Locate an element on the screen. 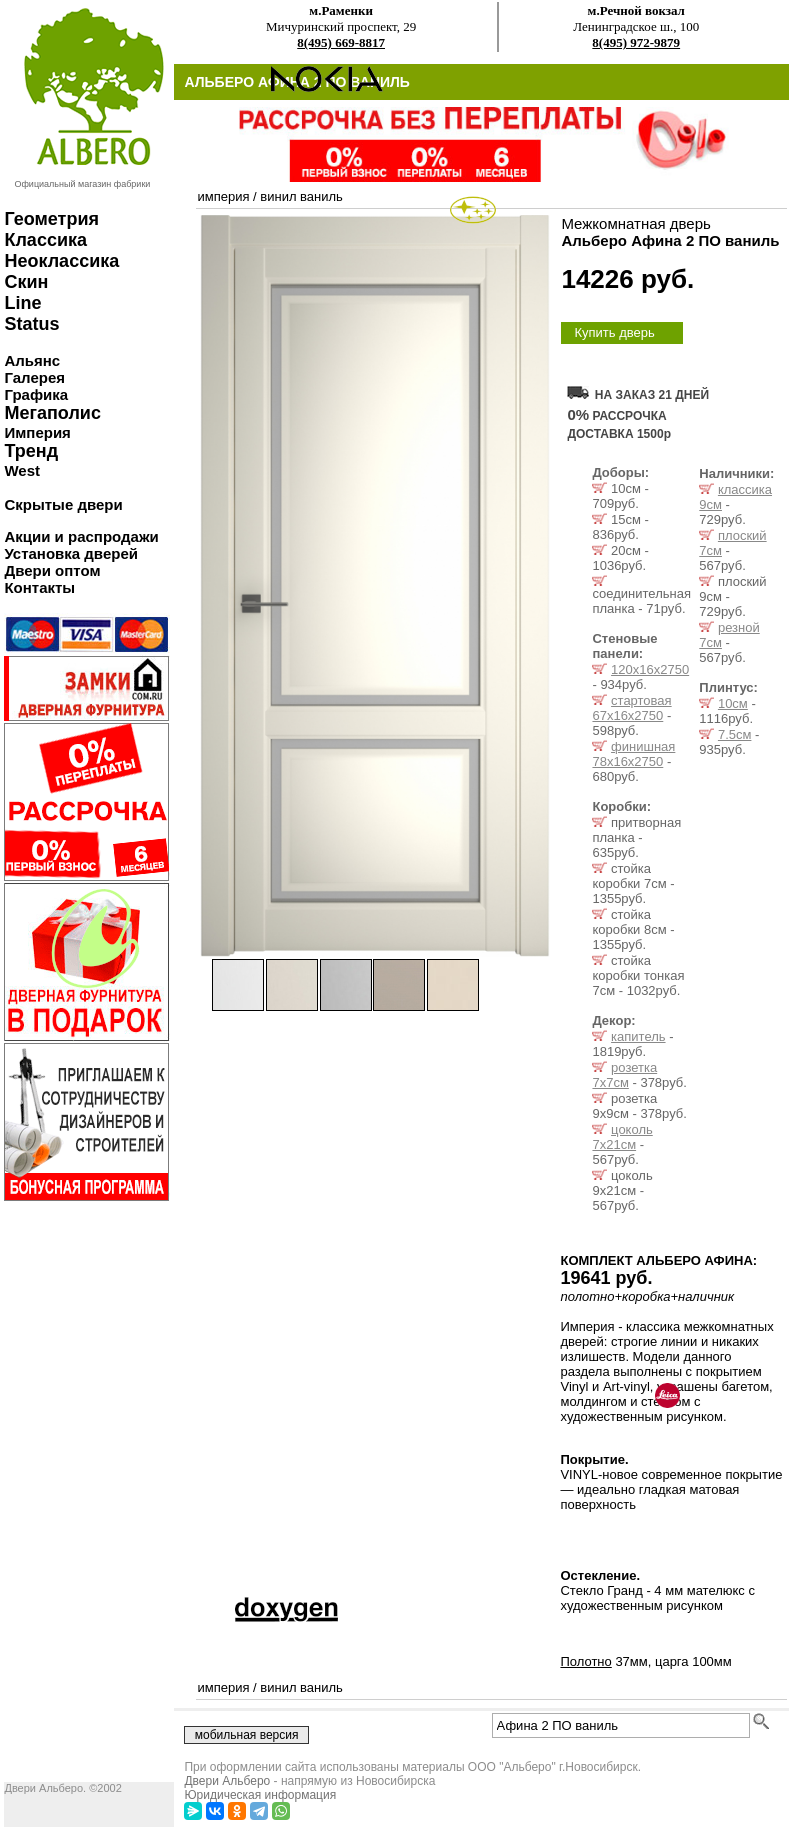  link to Doxygen documentation generator is located at coordinates (286, 1609).